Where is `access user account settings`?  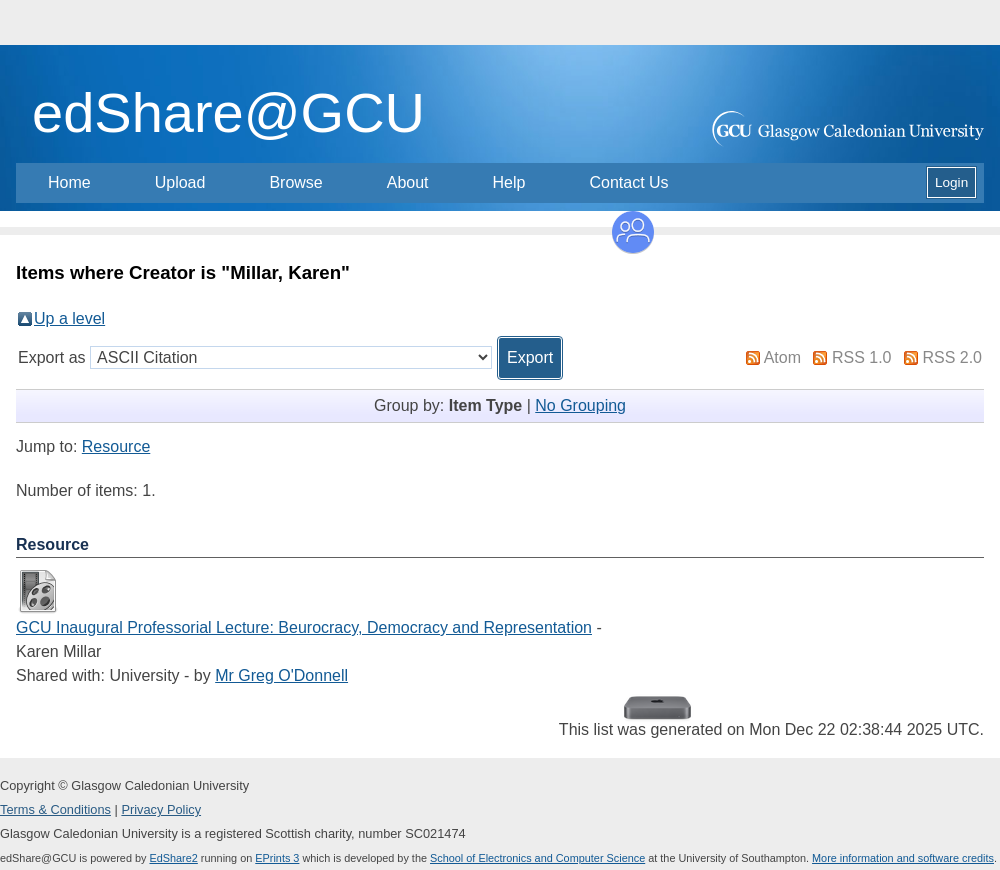
access user account settings is located at coordinates (633, 232).